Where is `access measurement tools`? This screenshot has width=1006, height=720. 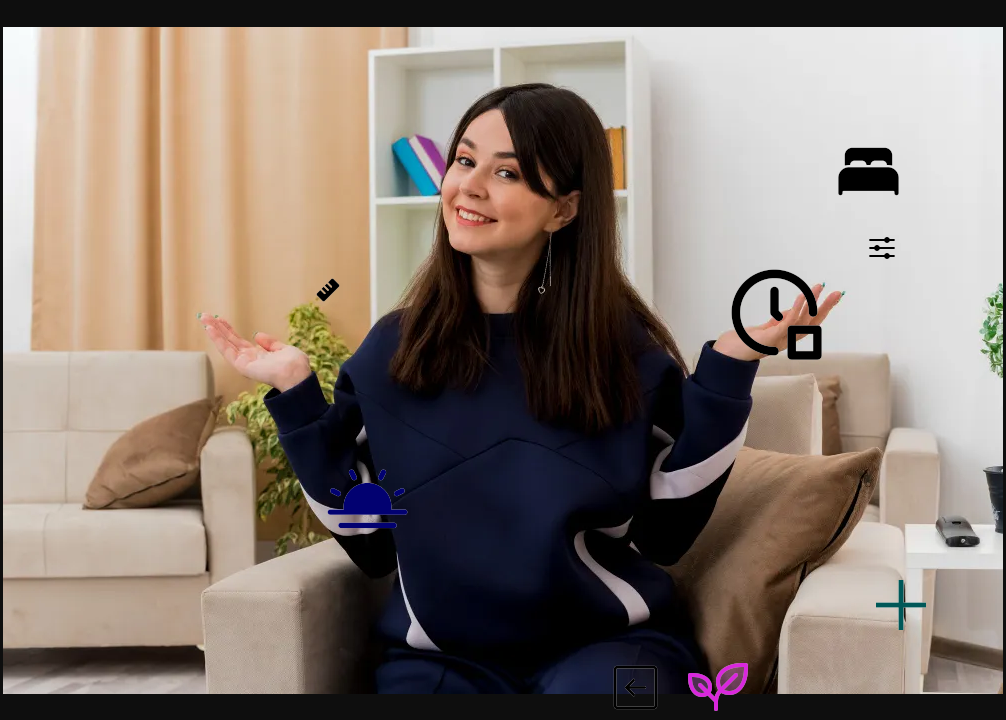
access measurement tools is located at coordinates (328, 290).